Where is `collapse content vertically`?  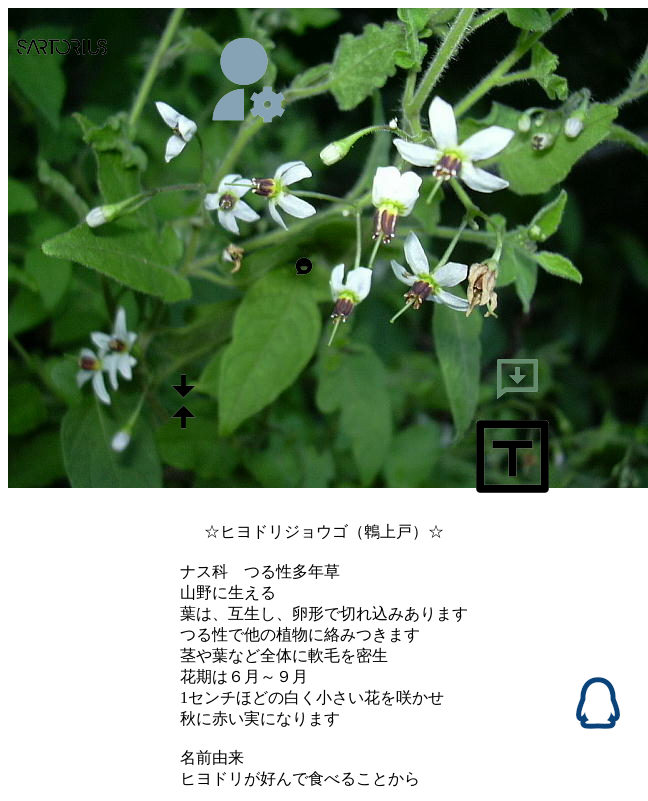
collapse content vertically is located at coordinates (183, 401).